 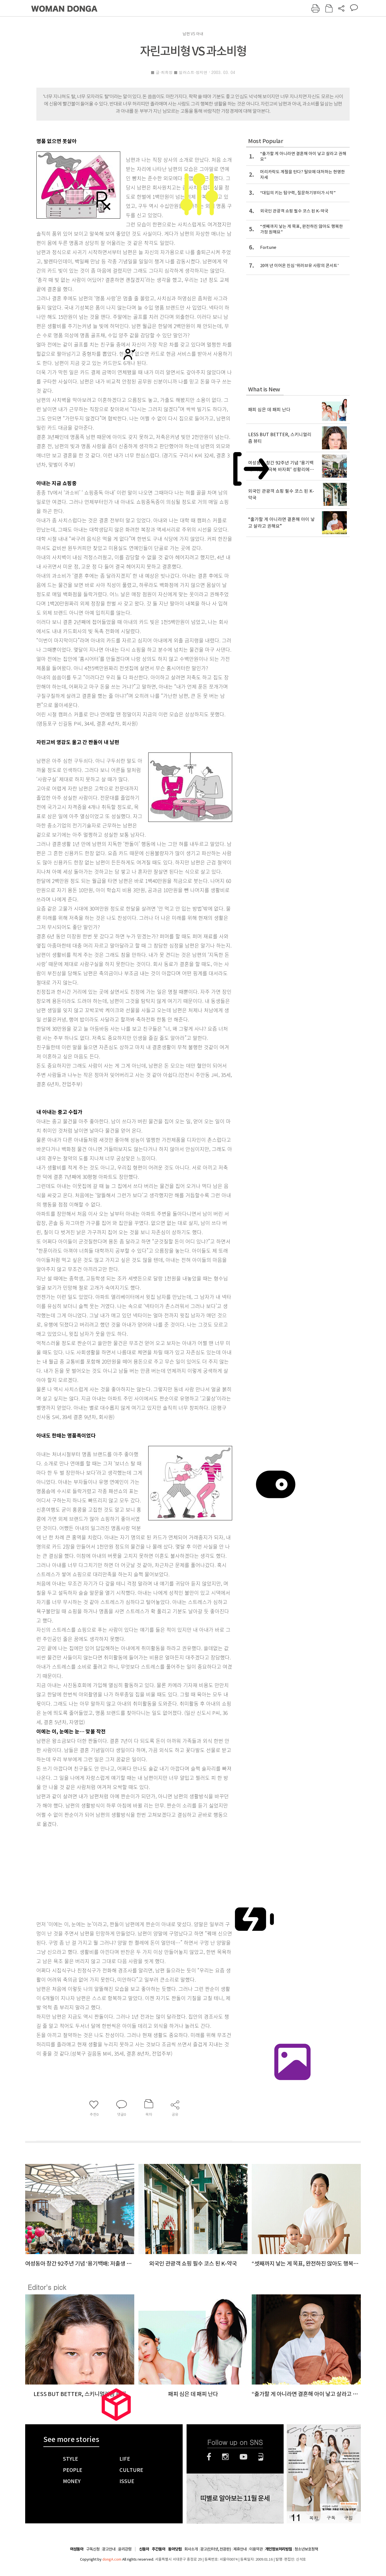 What do you see at coordinates (254, 1919) in the screenshot?
I see `indicates device is currently charging` at bounding box center [254, 1919].